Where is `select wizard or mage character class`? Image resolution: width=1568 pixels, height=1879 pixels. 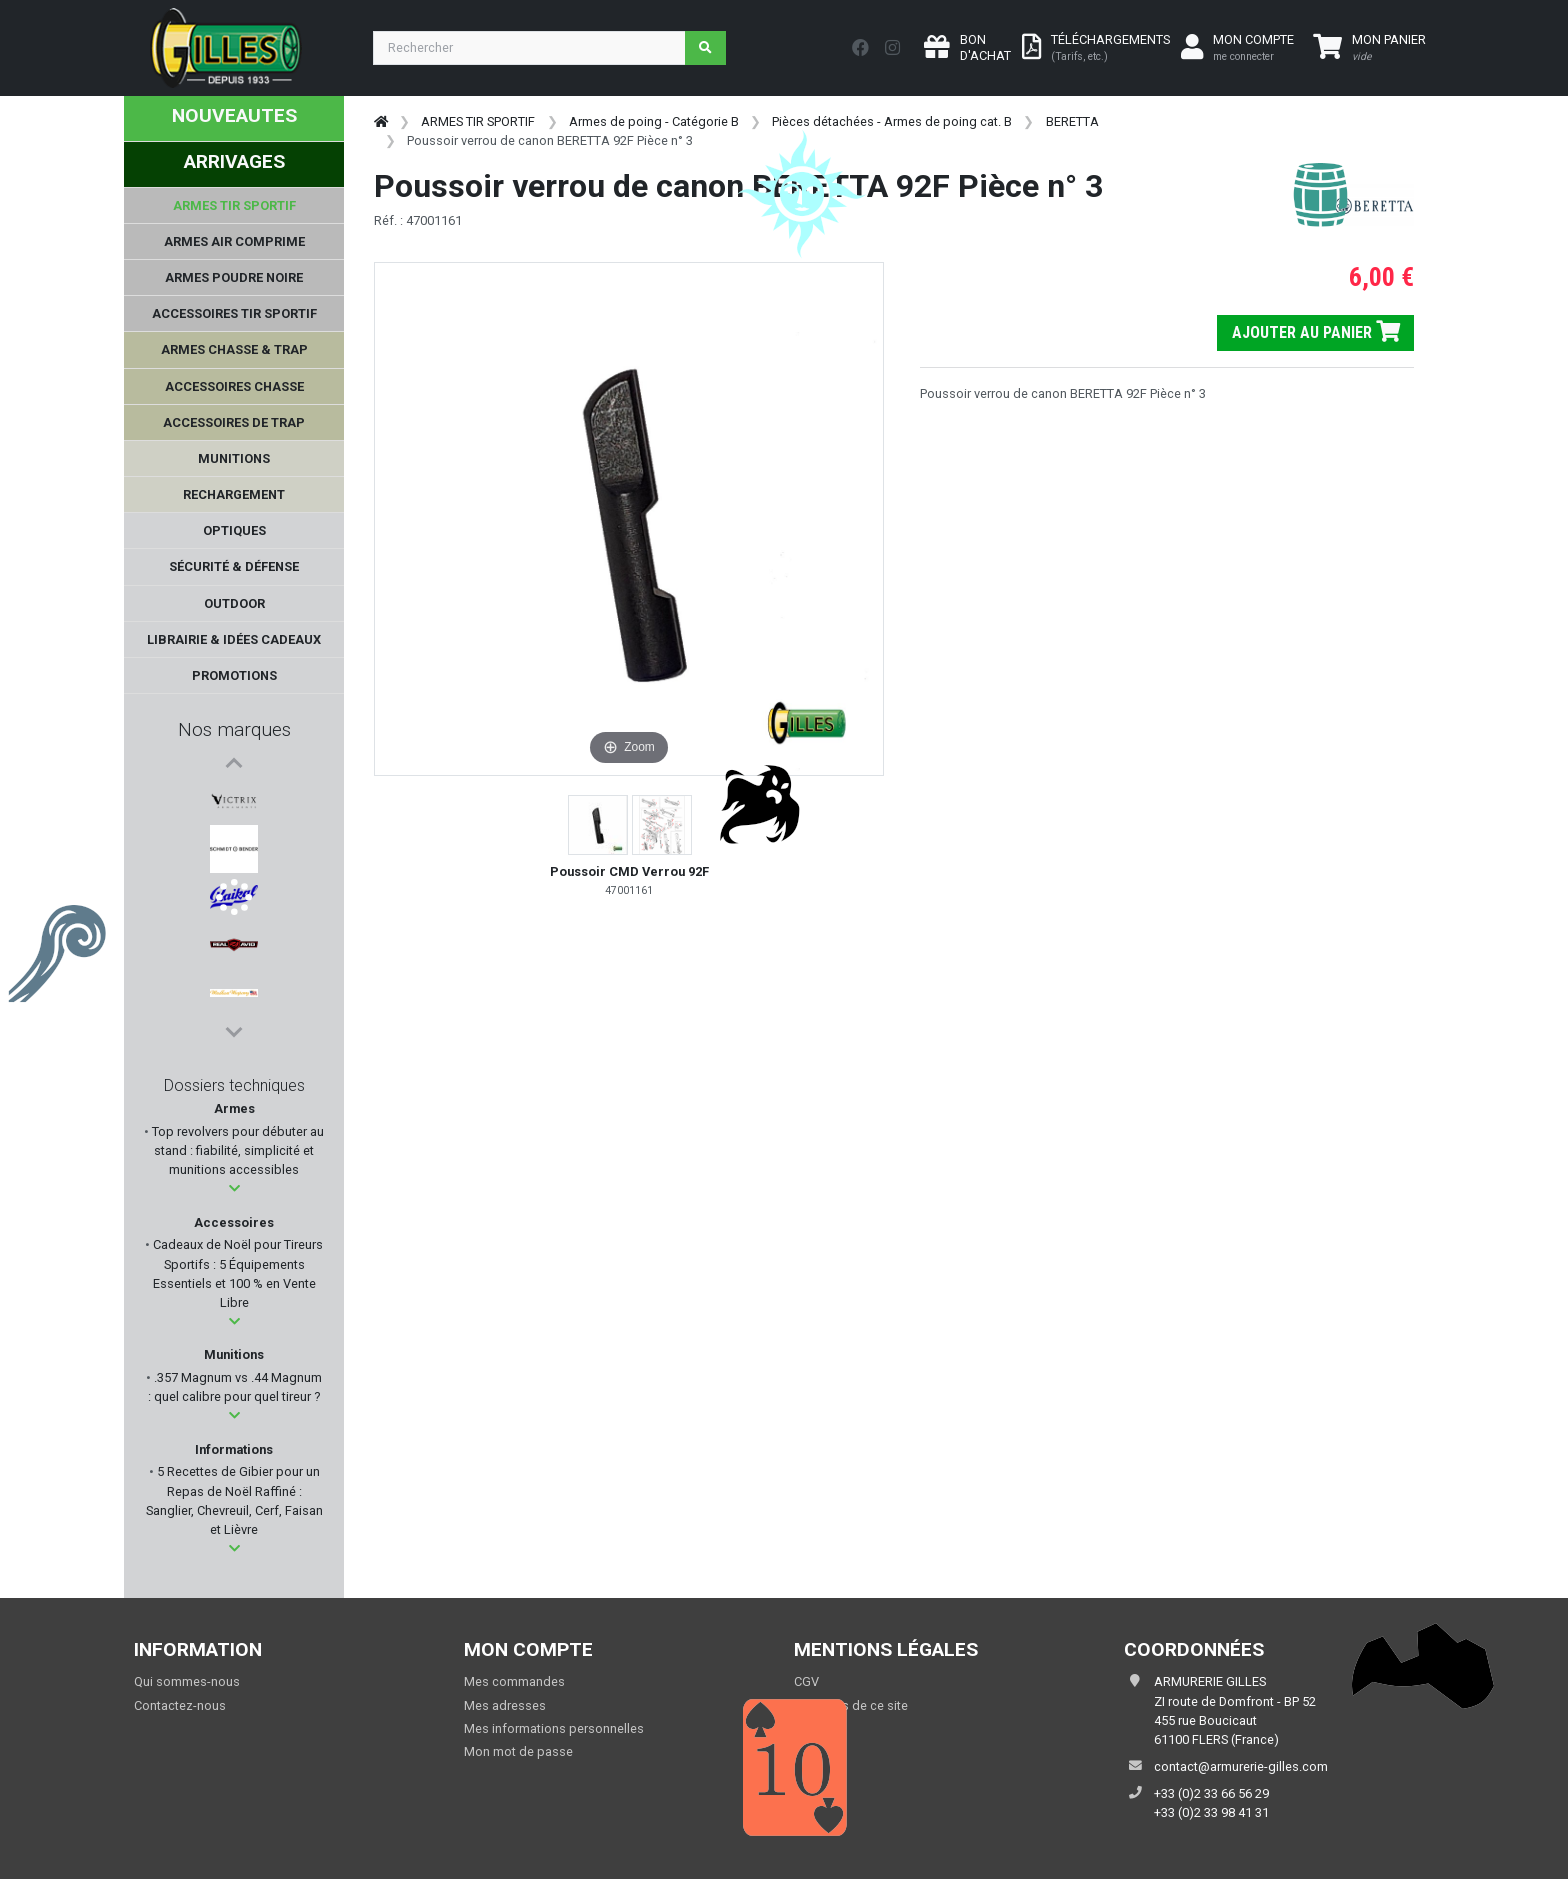
select wizard or mage character class is located at coordinates (57, 953).